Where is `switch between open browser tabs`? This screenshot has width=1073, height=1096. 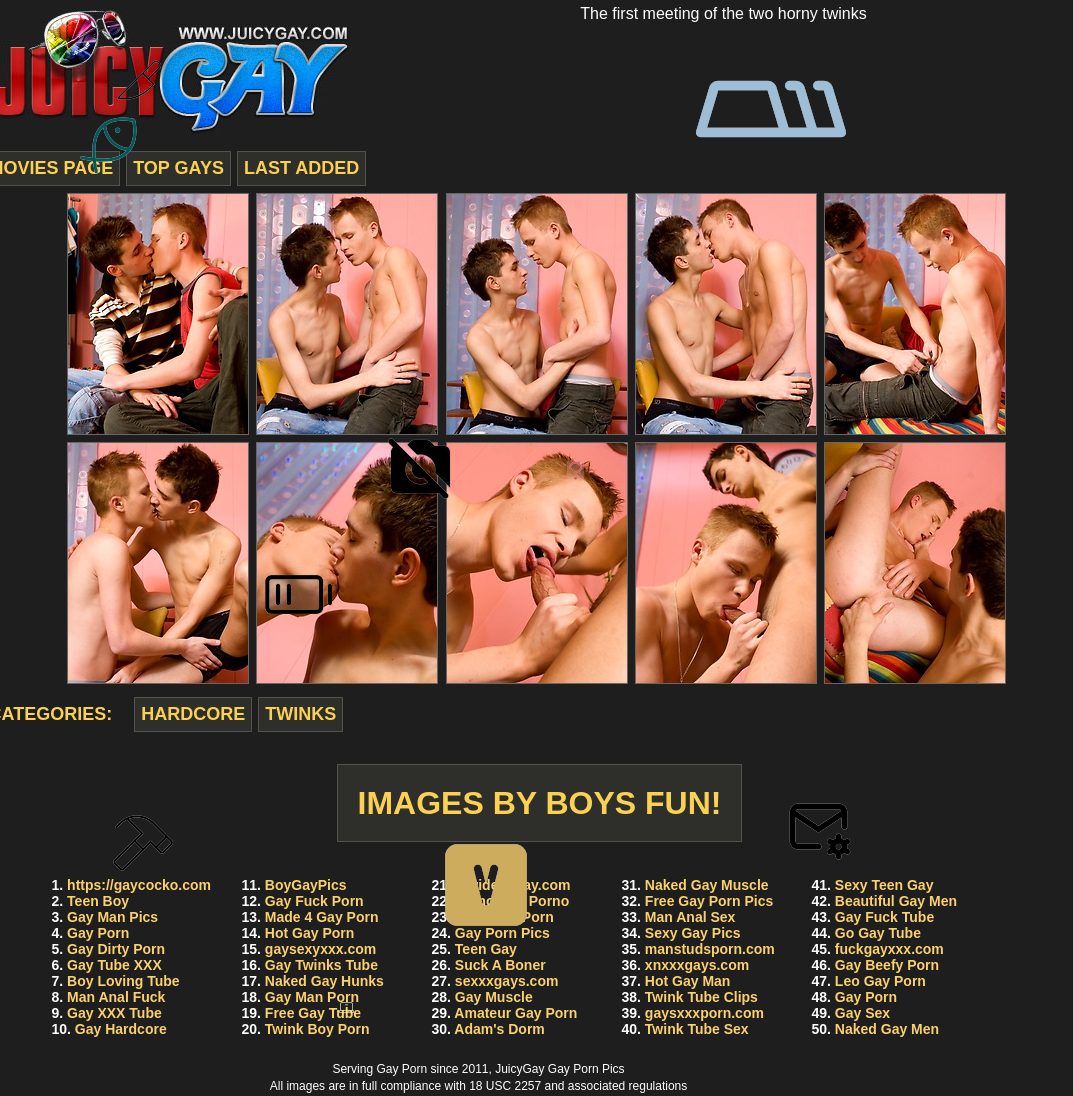
switch between open browser tabs is located at coordinates (771, 109).